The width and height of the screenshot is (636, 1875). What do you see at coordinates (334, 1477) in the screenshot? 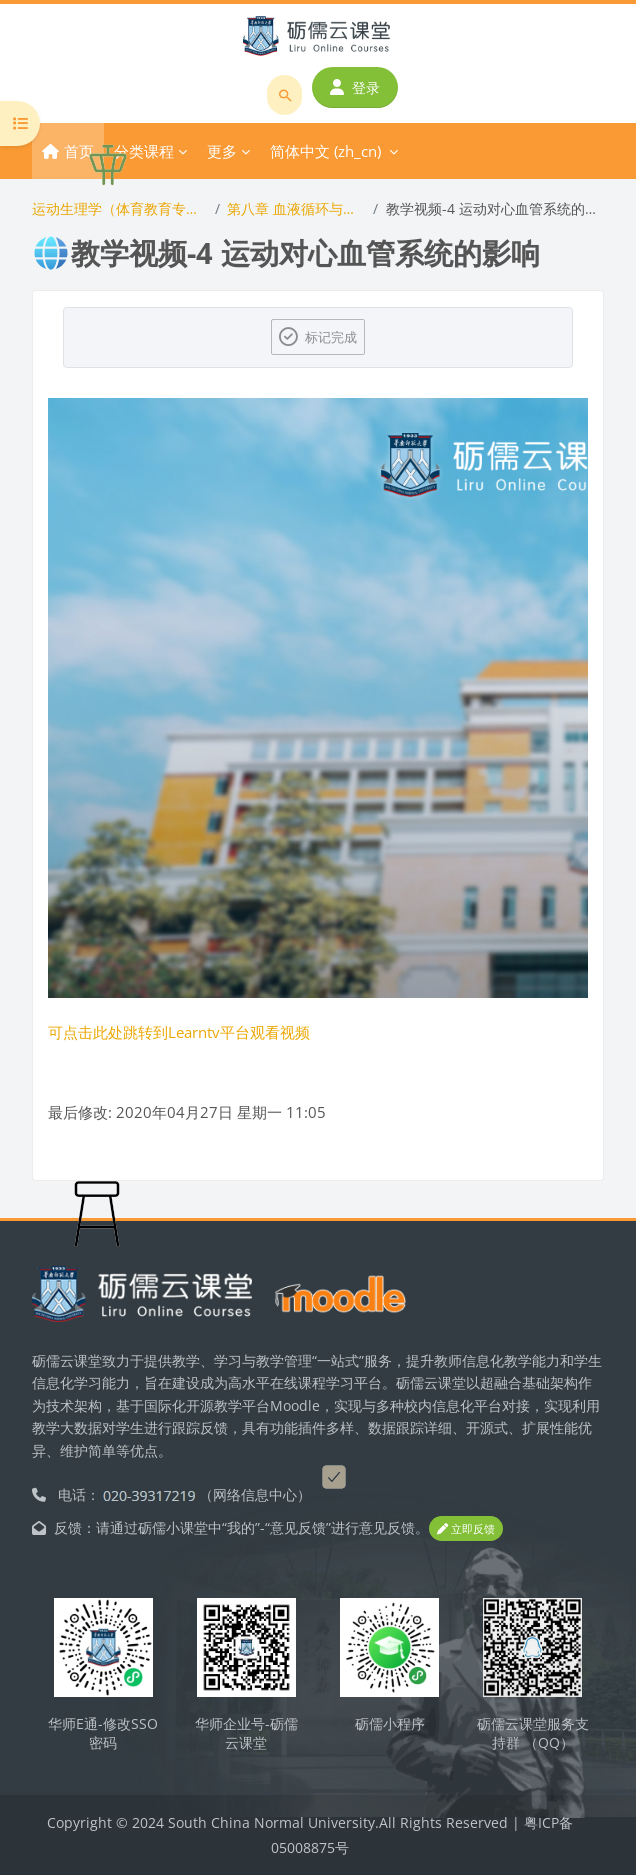
I see `select or confirm an option` at bounding box center [334, 1477].